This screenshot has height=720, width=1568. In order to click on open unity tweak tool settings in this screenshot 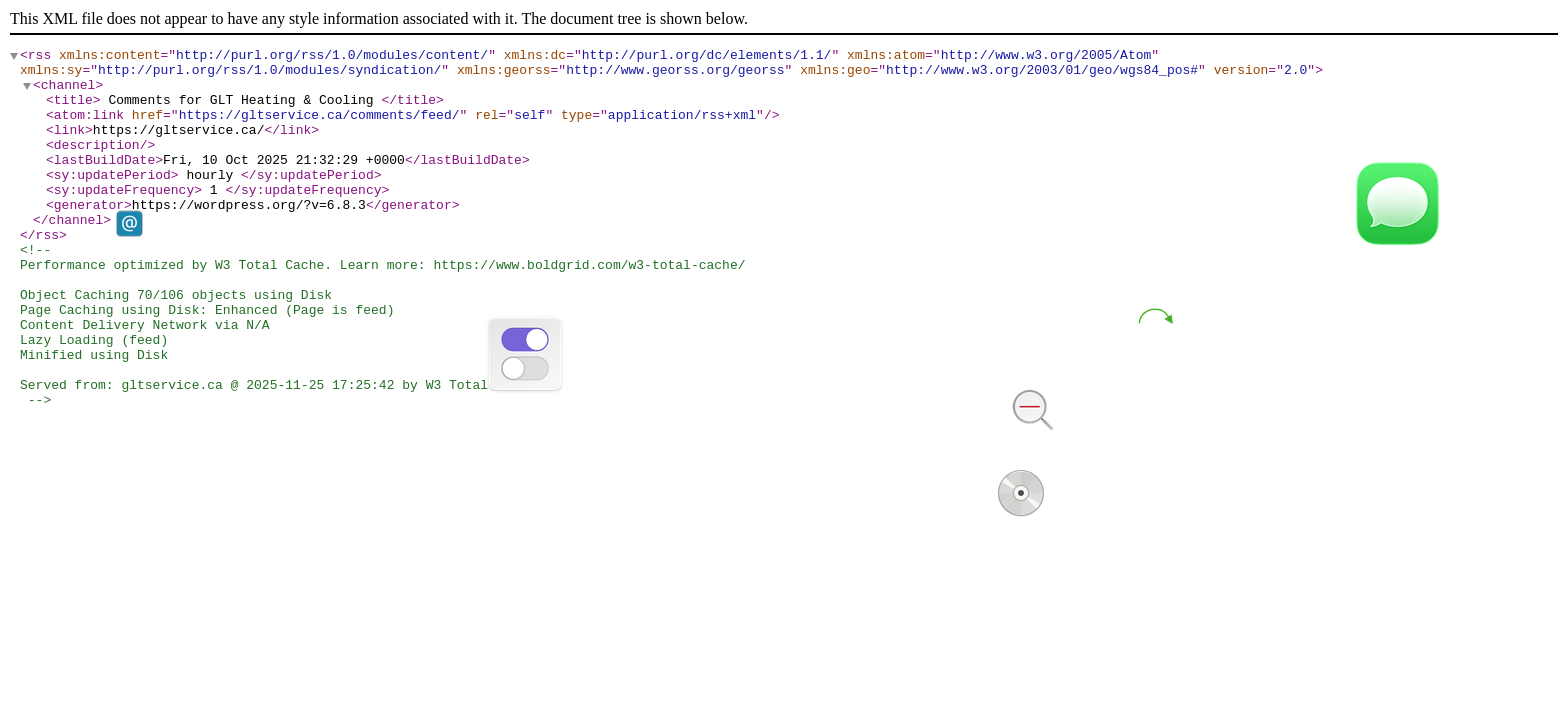, I will do `click(525, 354)`.